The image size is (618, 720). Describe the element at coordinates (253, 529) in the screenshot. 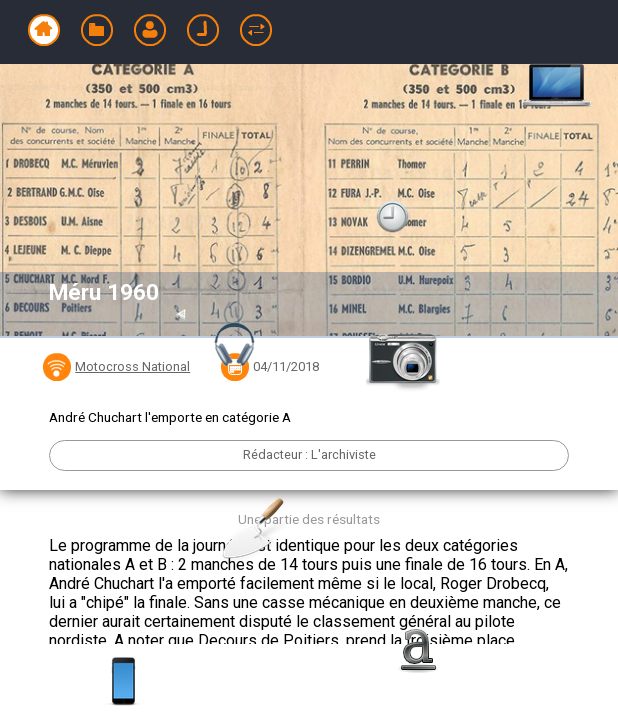

I see `access development tools and programming applications` at that location.